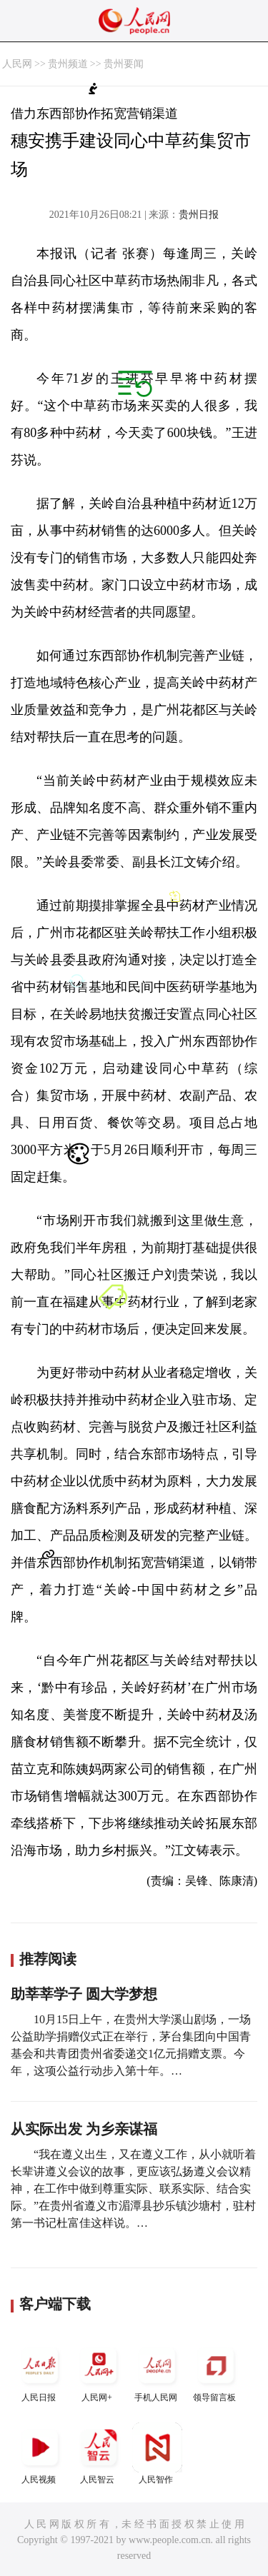 This screenshot has width=268, height=2576. What do you see at coordinates (76, 981) in the screenshot?
I see `sync or refresh data` at bounding box center [76, 981].